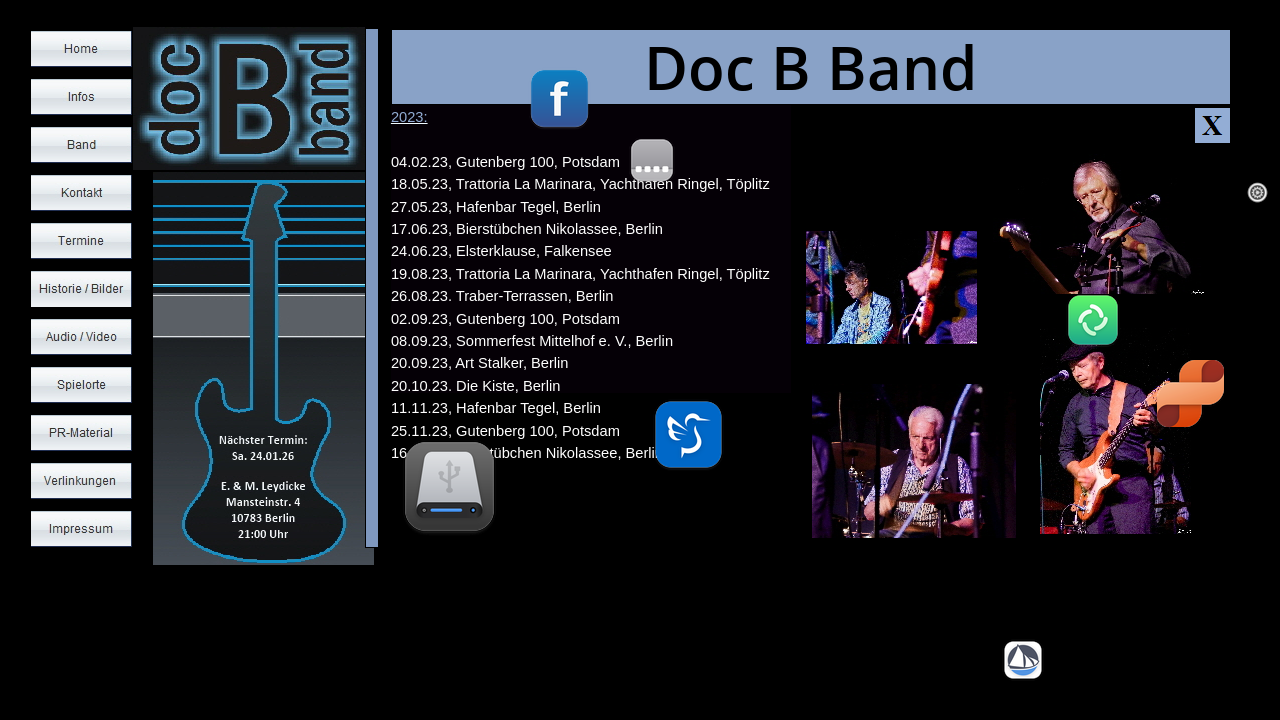 The width and height of the screenshot is (1280, 720). What do you see at coordinates (1257, 192) in the screenshot?
I see `open system settings` at bounding box center [1257, 192].